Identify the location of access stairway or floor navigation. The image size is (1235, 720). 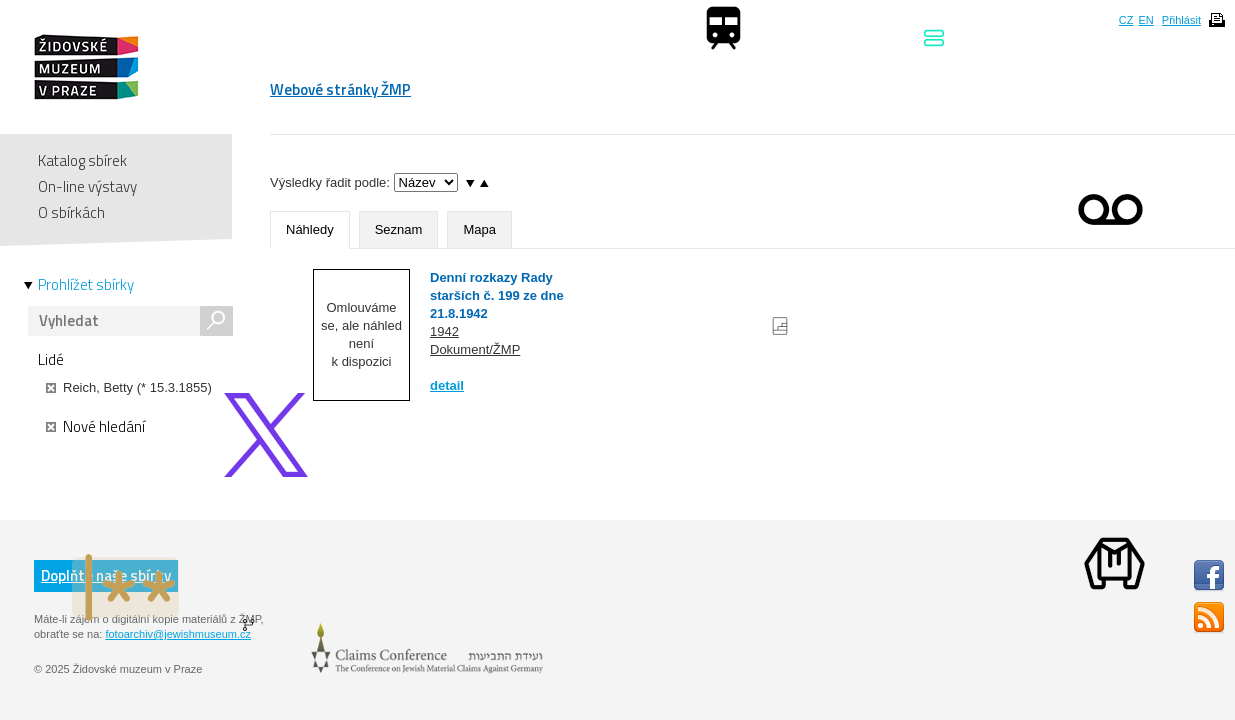
(780, 326).